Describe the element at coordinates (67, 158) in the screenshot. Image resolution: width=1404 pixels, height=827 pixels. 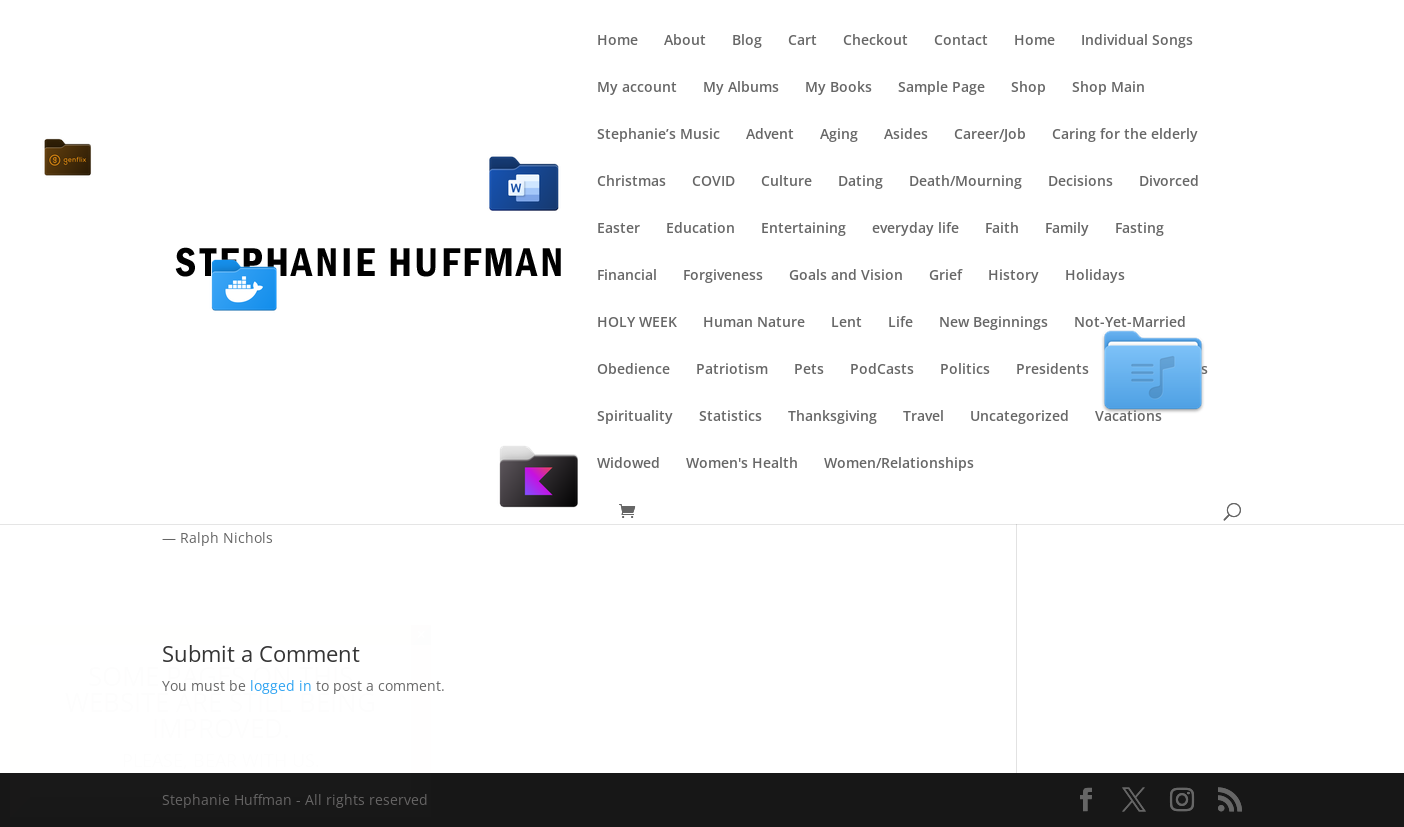
I see `open genflix media folder` at that location.